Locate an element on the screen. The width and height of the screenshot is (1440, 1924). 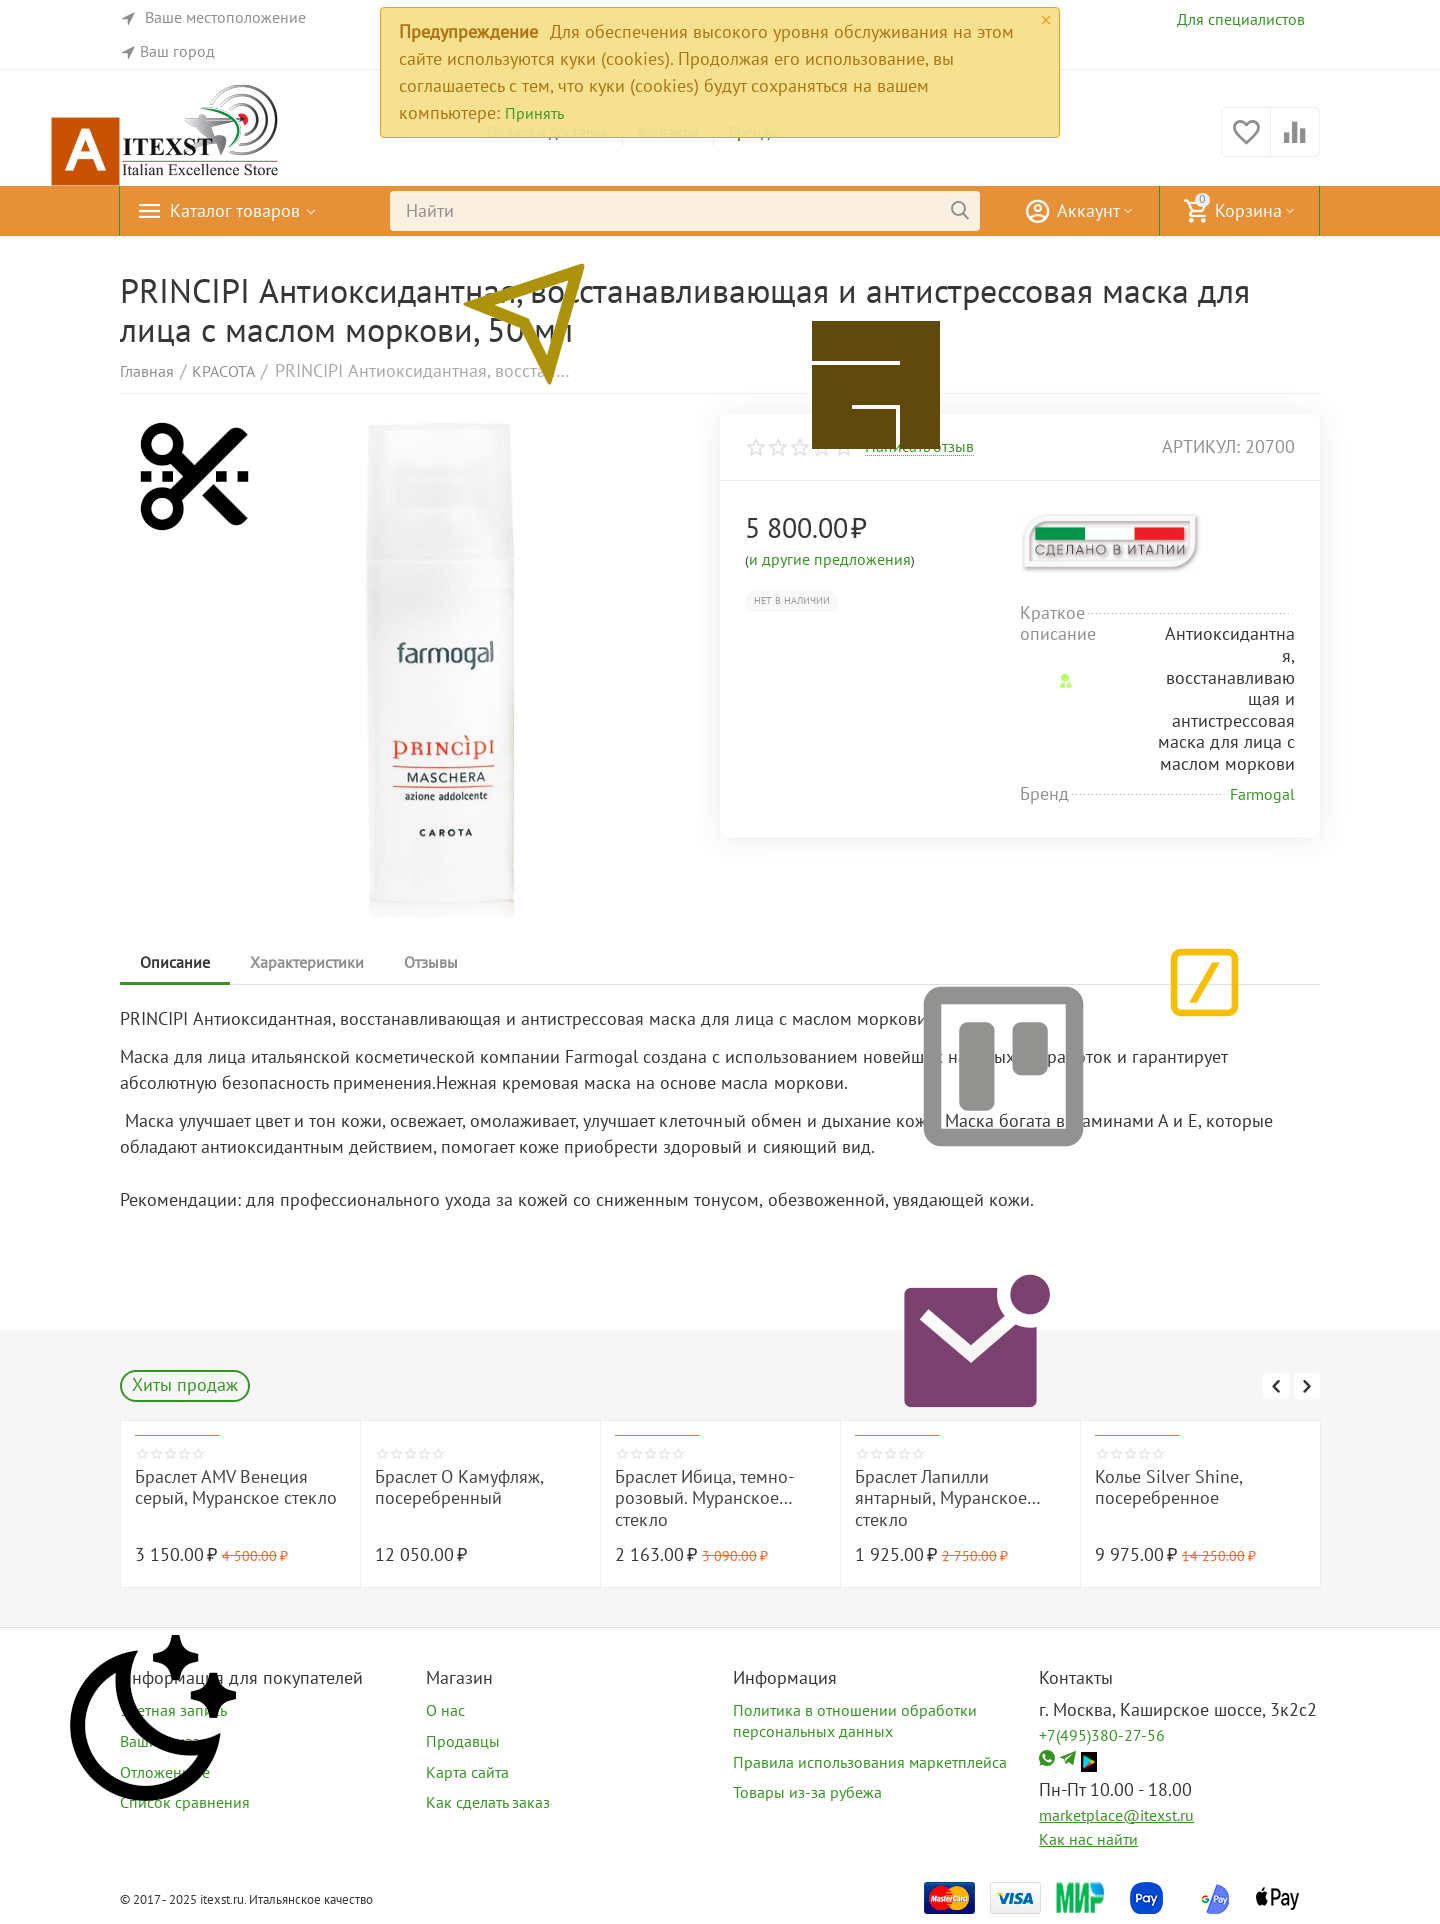
toggle dark mode or night theme is located at coordinates (145, 1725).